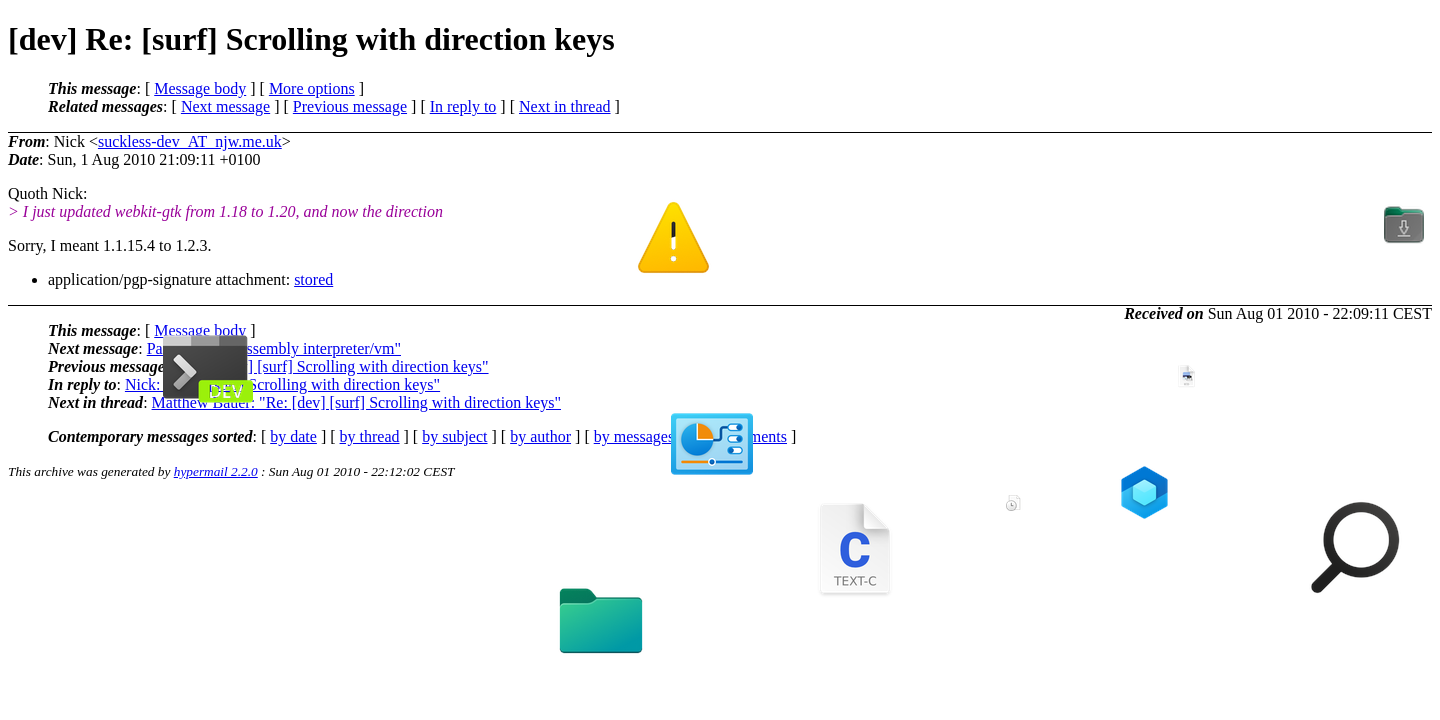 This screenshot has height=720, width=1440. What do you see at coordinates (208, 367) in the screenshot?
I see `open the developer terminal application` at bounding box center [208, 367].